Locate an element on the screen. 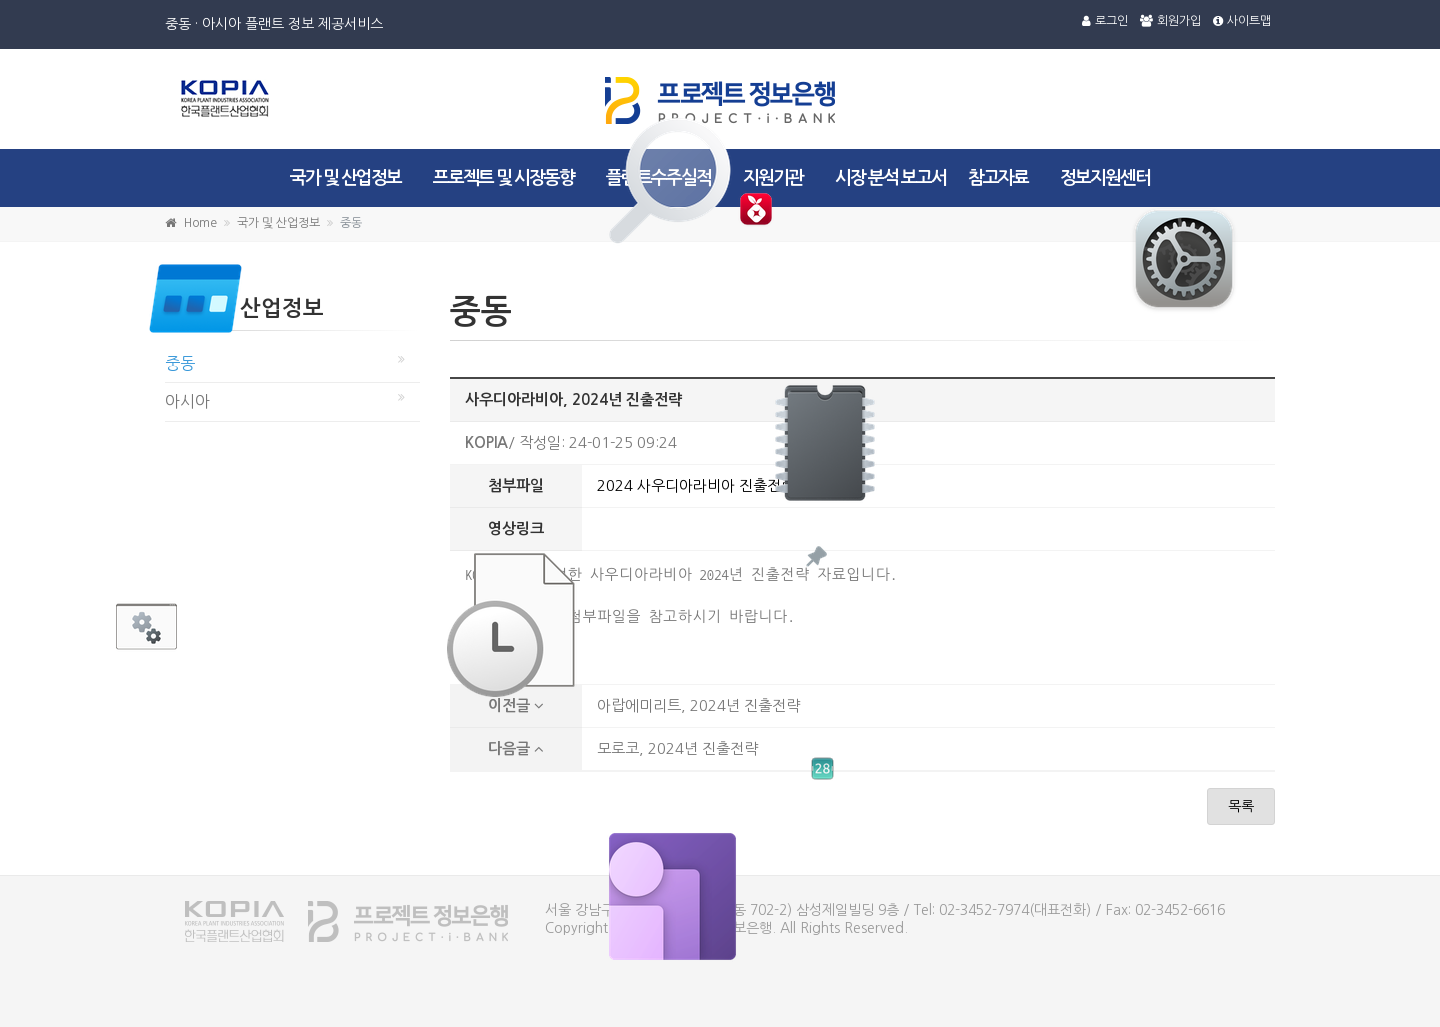 This screenshot has height=1027, width=1440. pin an item to keep it visible is located at coordinates (817, 556).